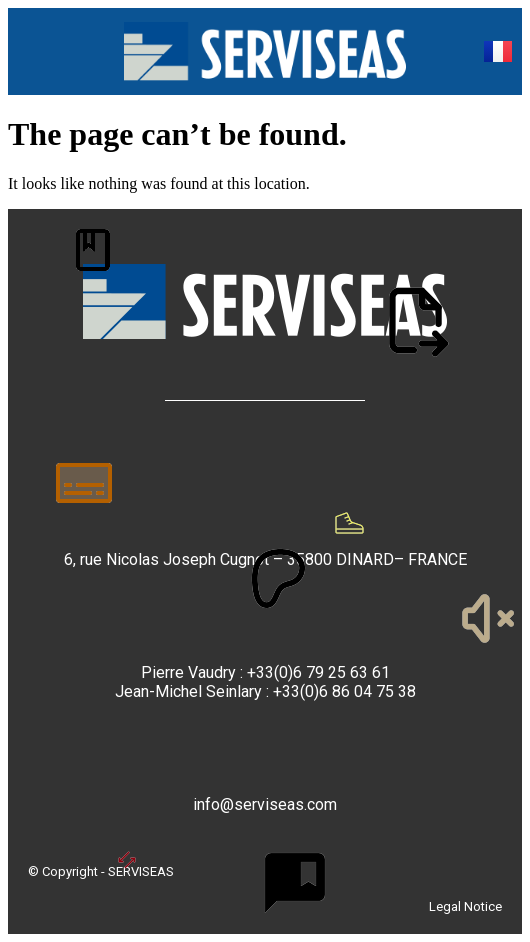 This screenshot has width=530, height=942. I want to click on expand or resize diagonally, so click(127, 860).